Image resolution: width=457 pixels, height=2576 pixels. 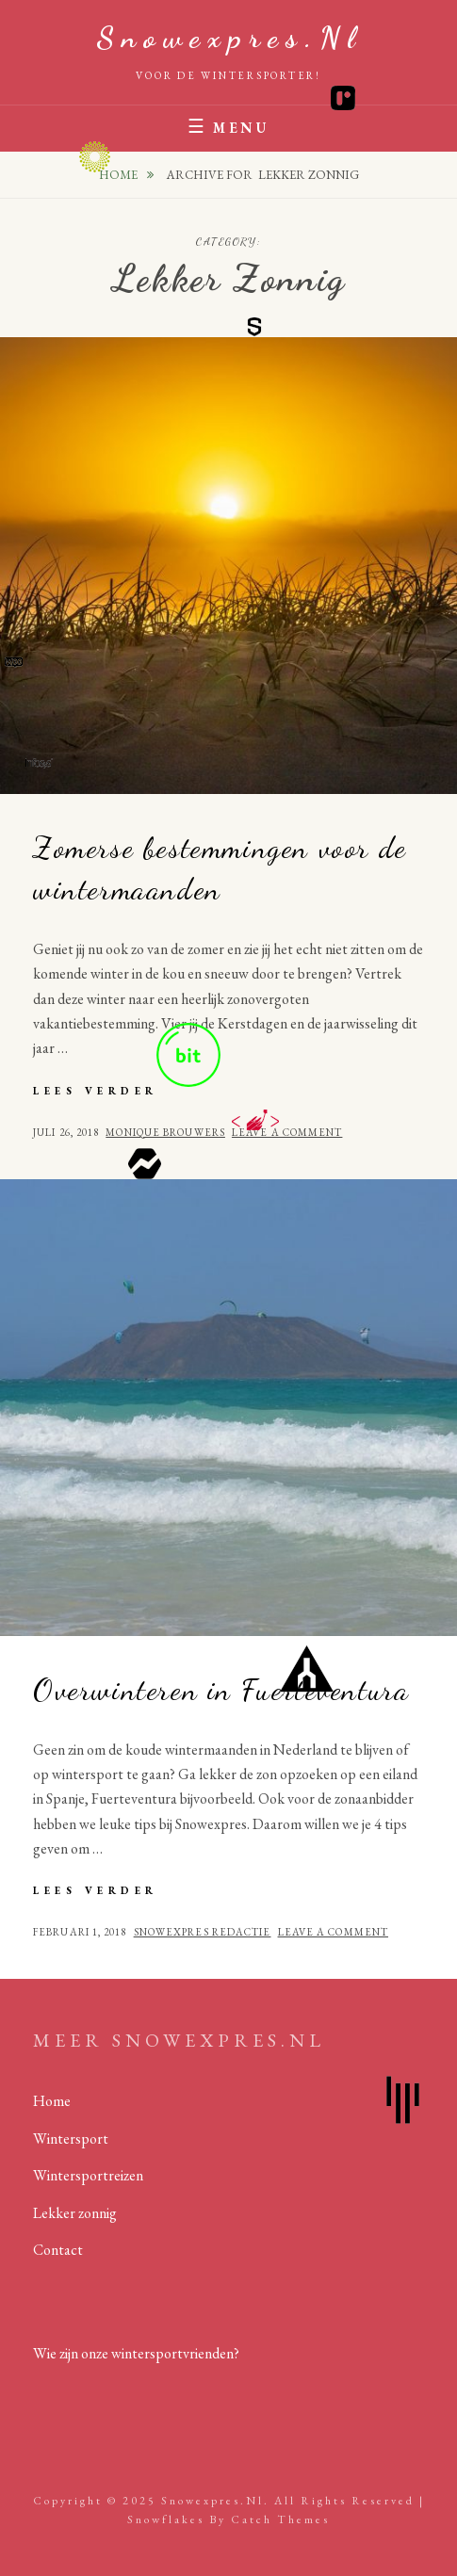 I want to click on WooCommerce logo - access your online store dashboard, so click(x=13, y=662).